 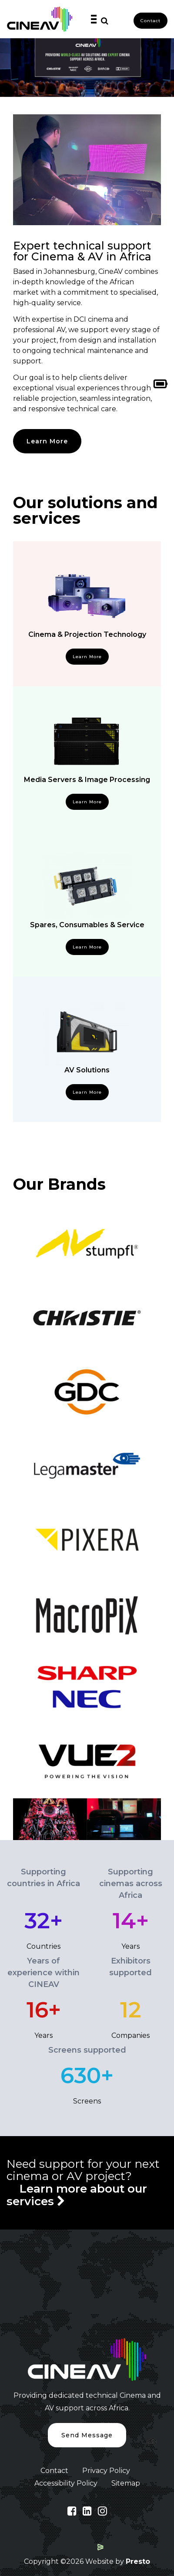 I want to click on cloud storage warning or error, so click(x=152, y=2442).